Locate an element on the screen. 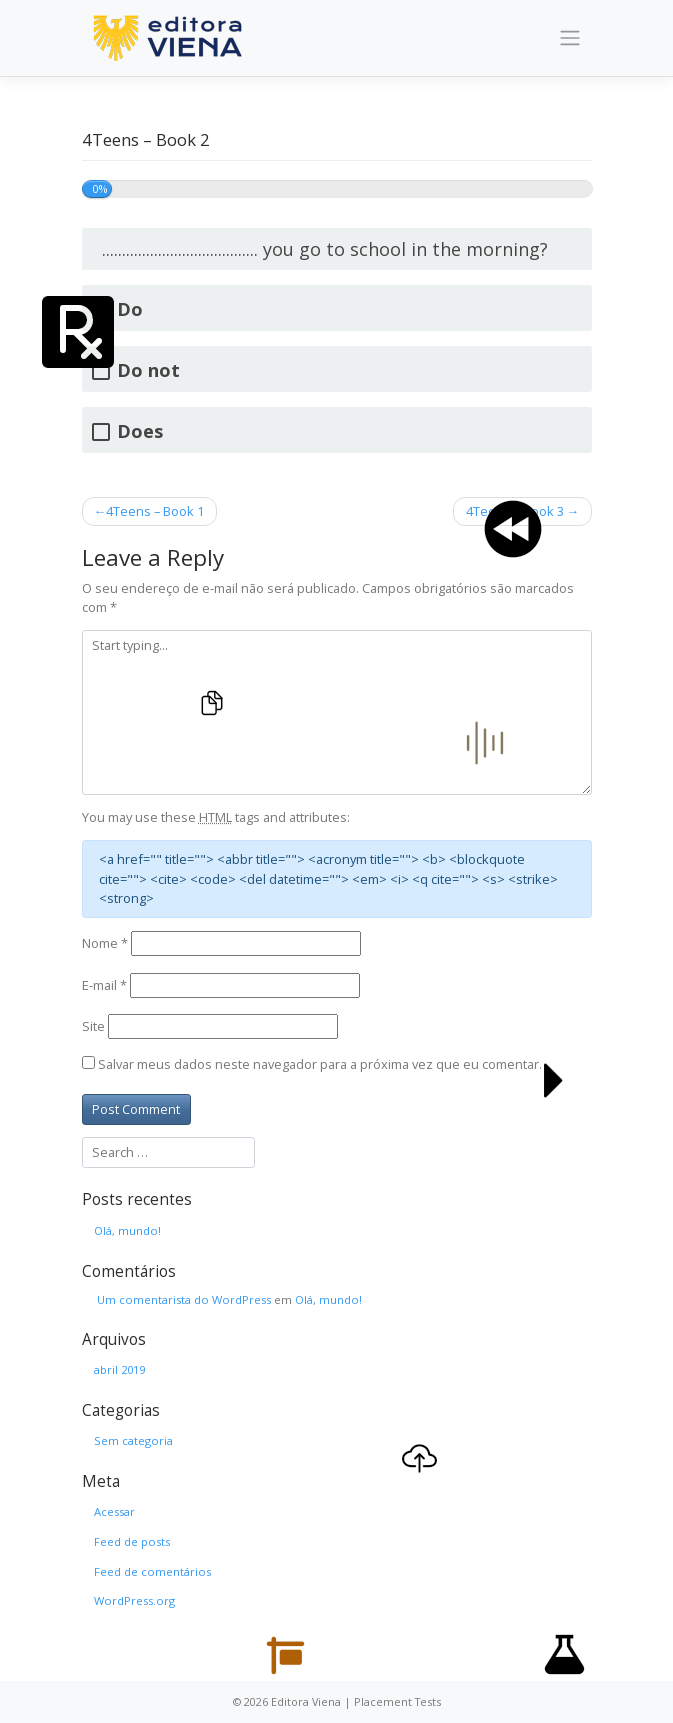 The width and height of the screenshot is (673, 1723). rewind or skip to previous track is located at coordinates (513, 529).